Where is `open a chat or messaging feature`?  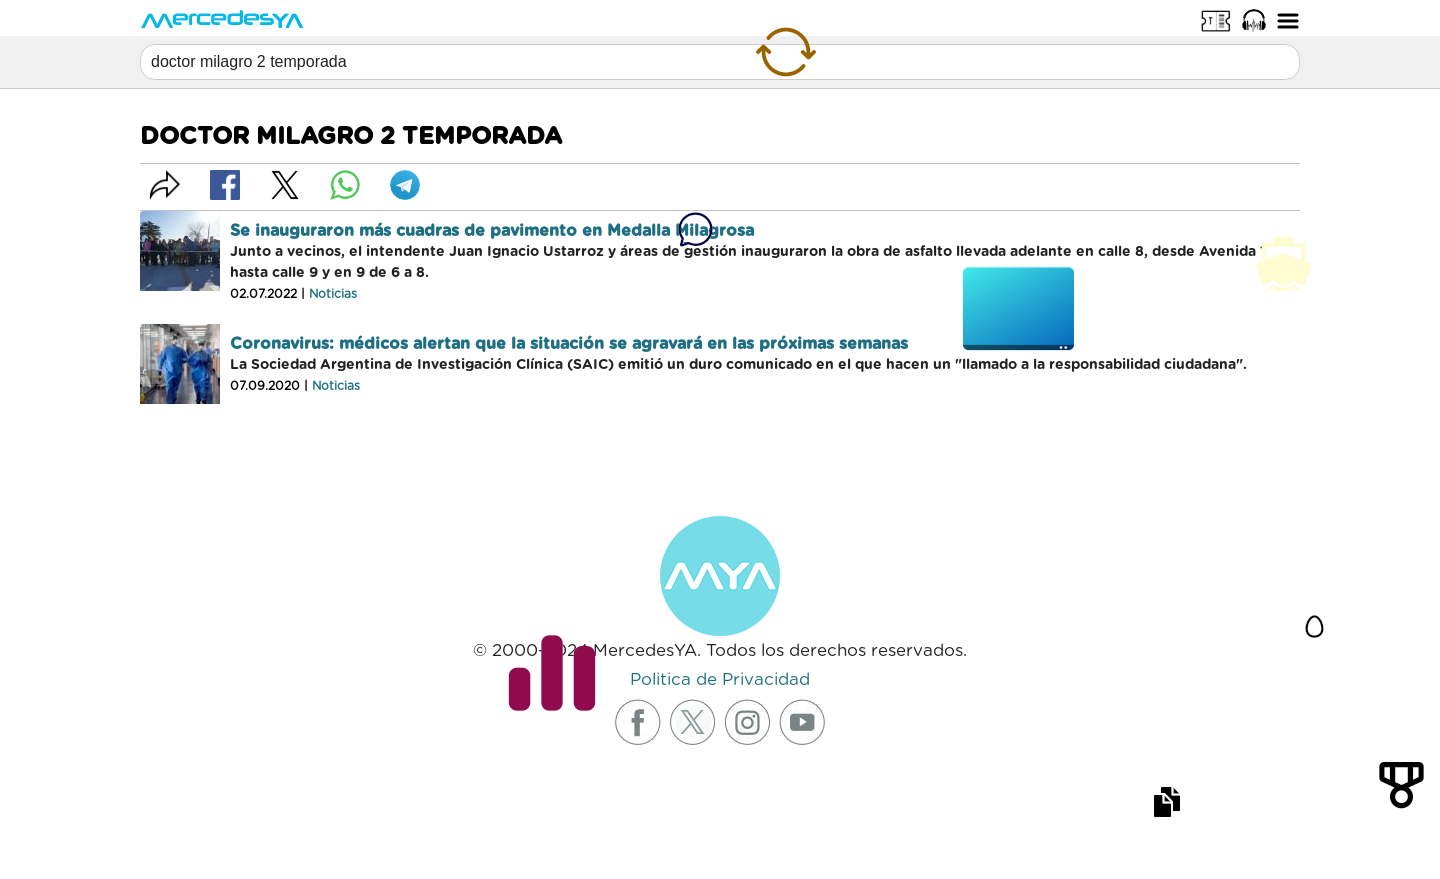 open a chat or messaging feature is located at coordinates (695, 229).